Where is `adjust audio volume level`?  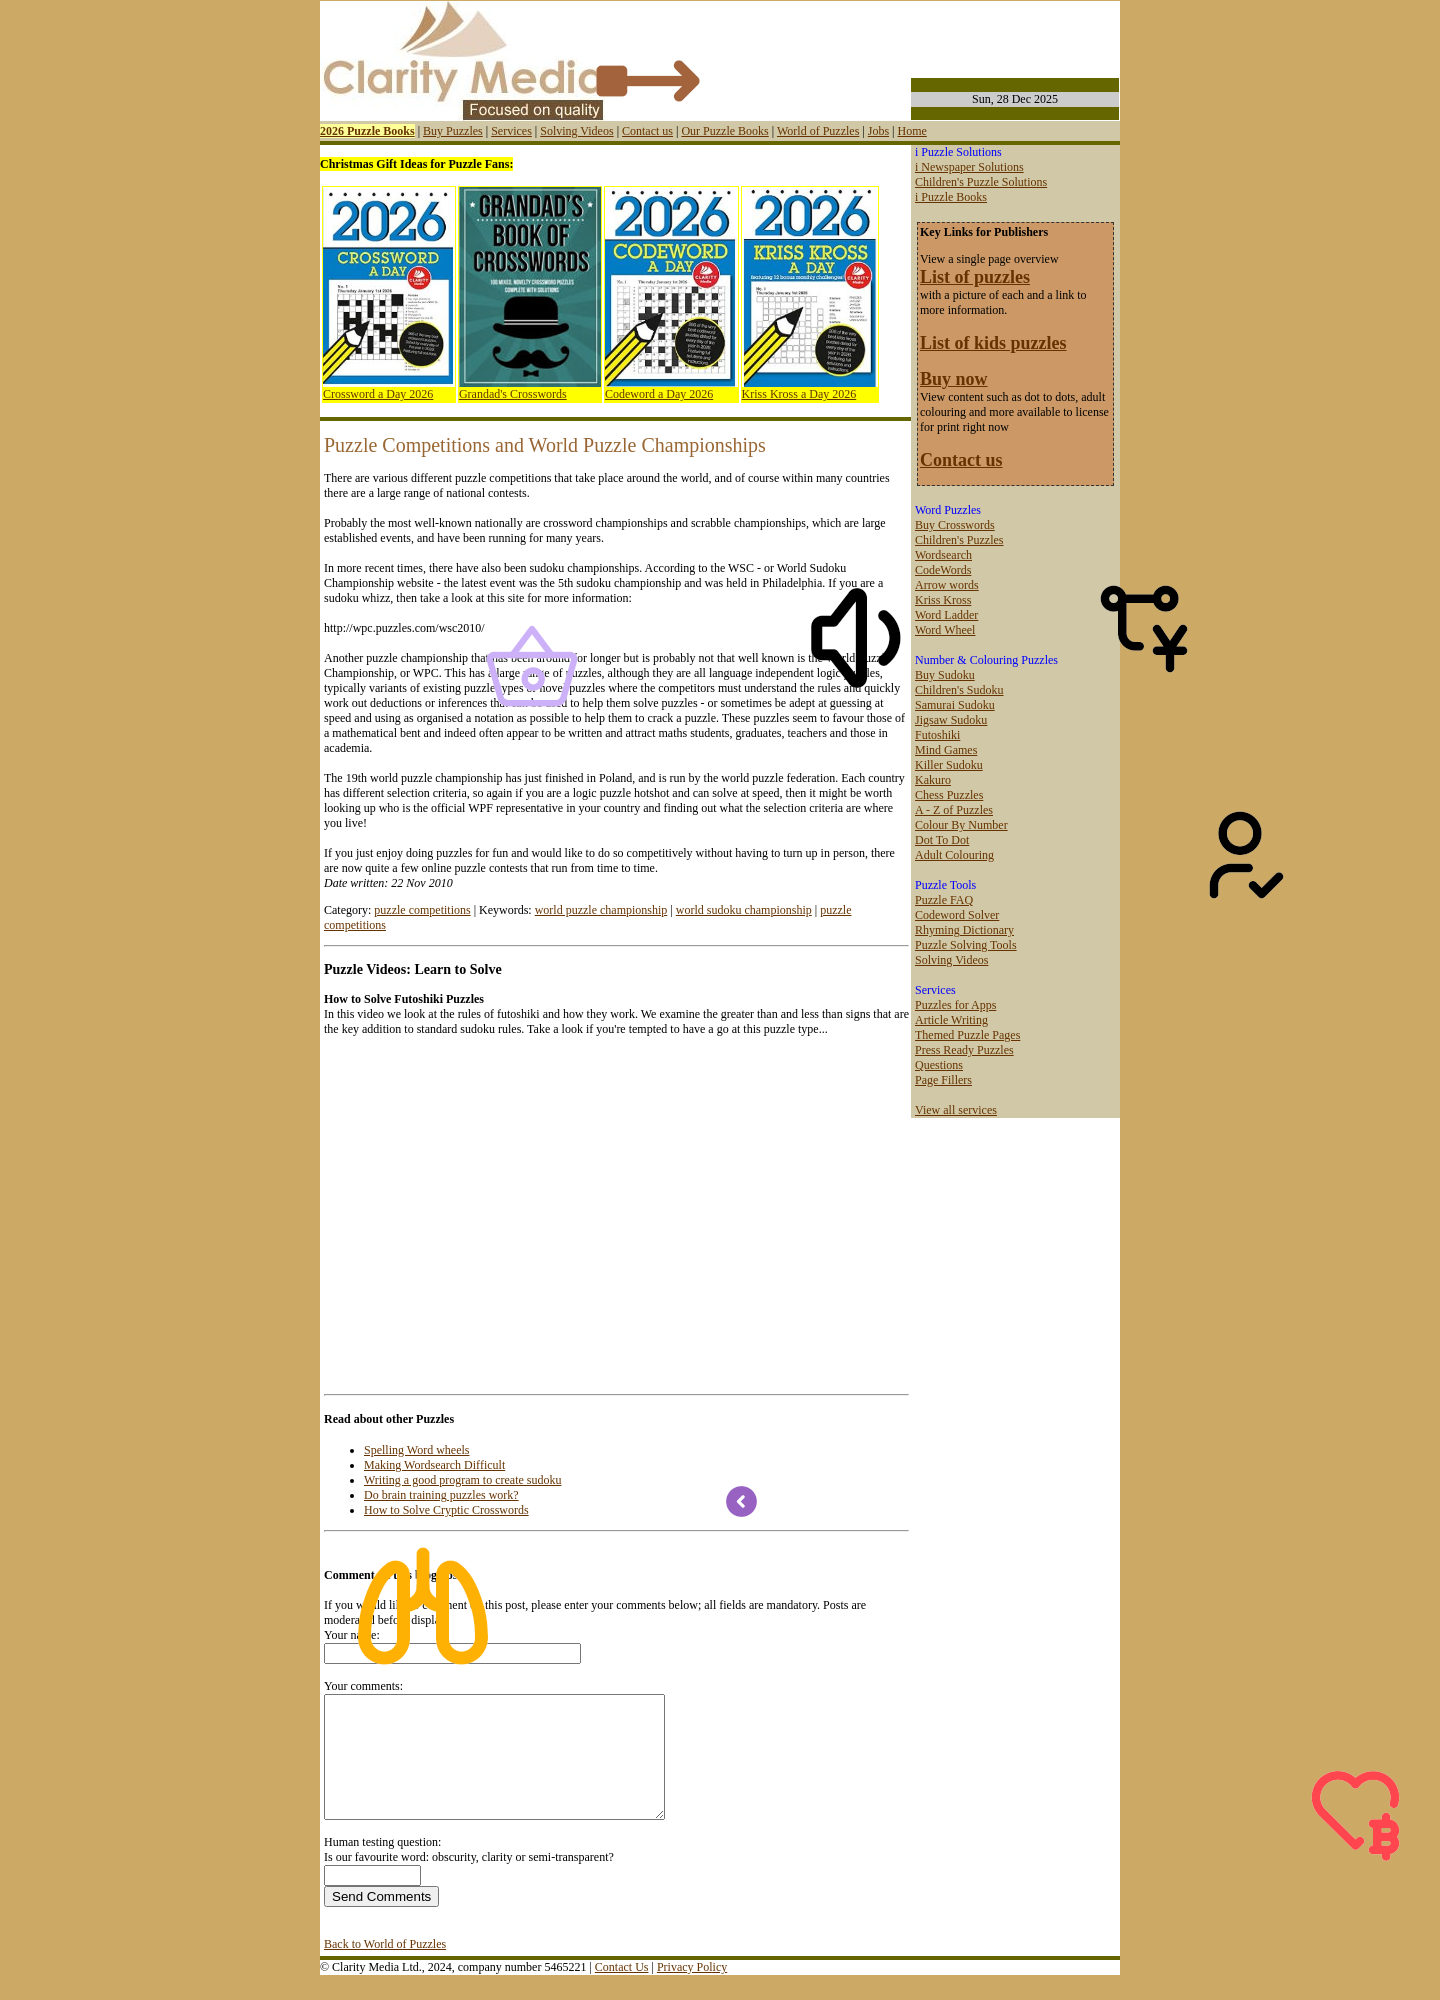
adjust audio volume level is located at coordinates (867, 638).